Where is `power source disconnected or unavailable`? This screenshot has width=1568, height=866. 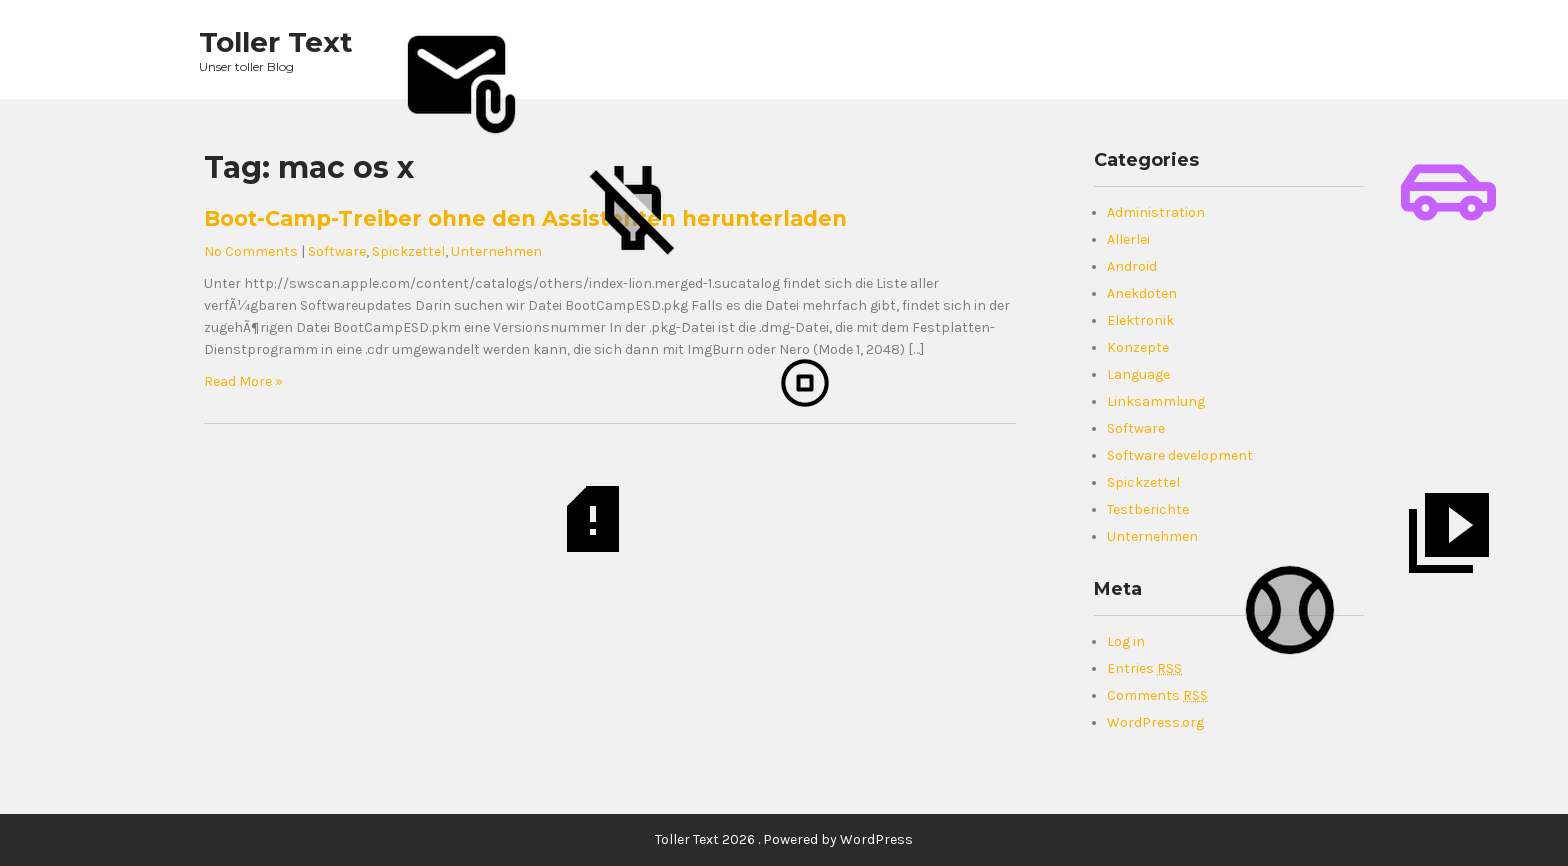
power source disconnected or unavailable is located at coordinates (633, 208).